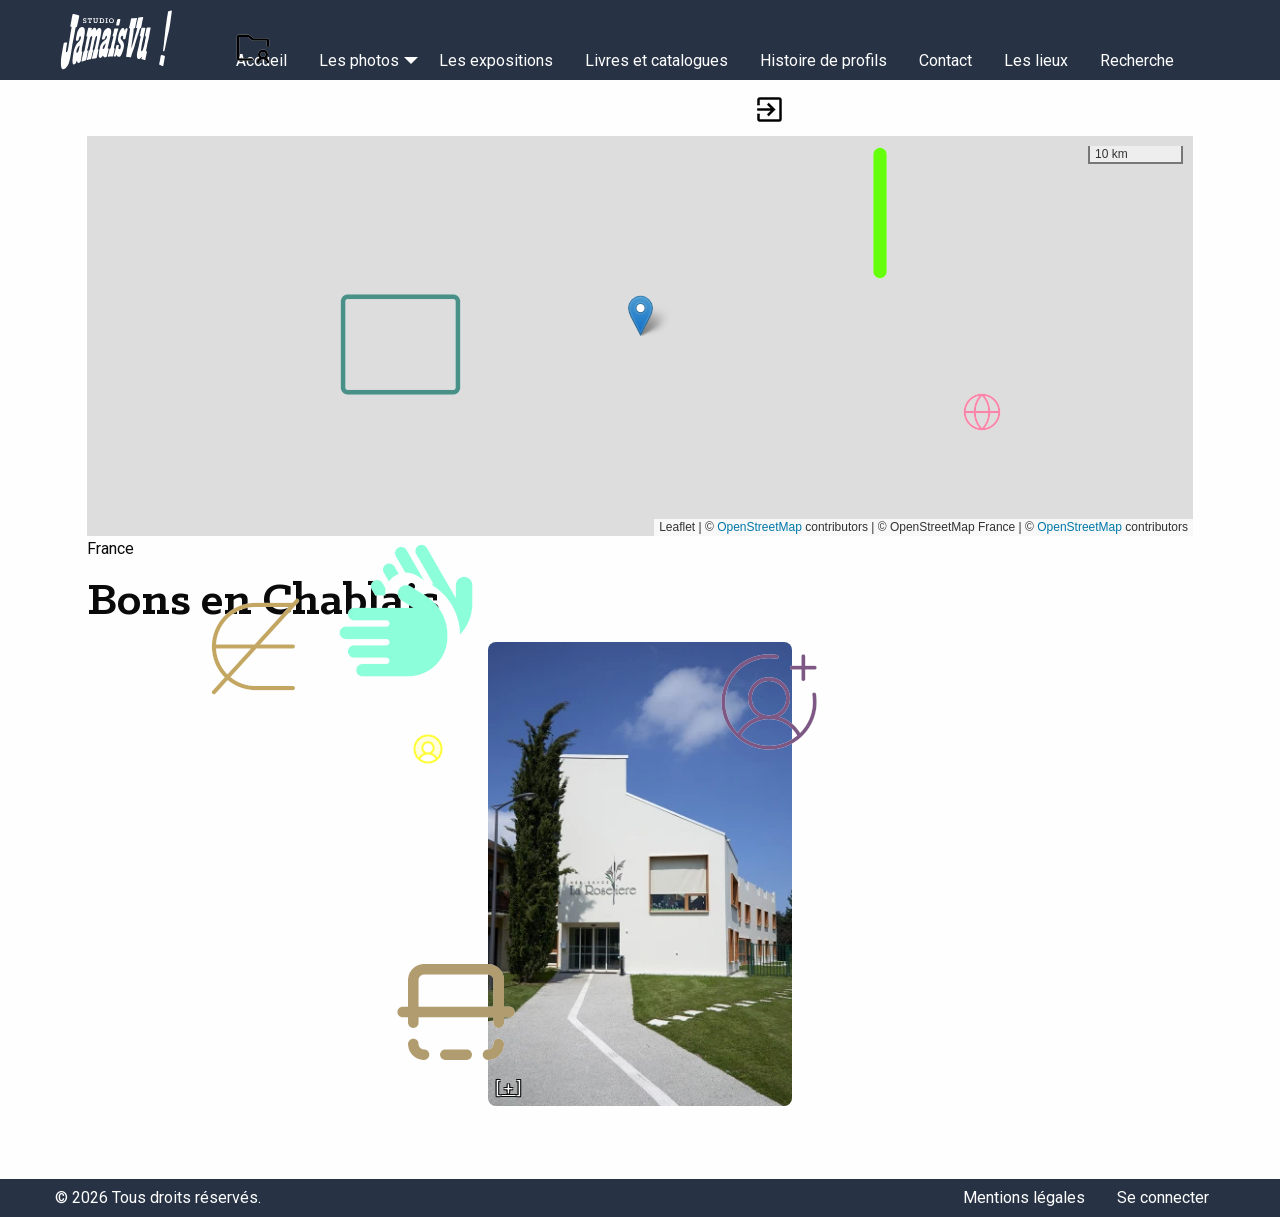 The image size is (1280, 1217). Describe the element at coordinates (255, 646) in the screenshot. I see `indicates item is not part of a set or group` at that location.